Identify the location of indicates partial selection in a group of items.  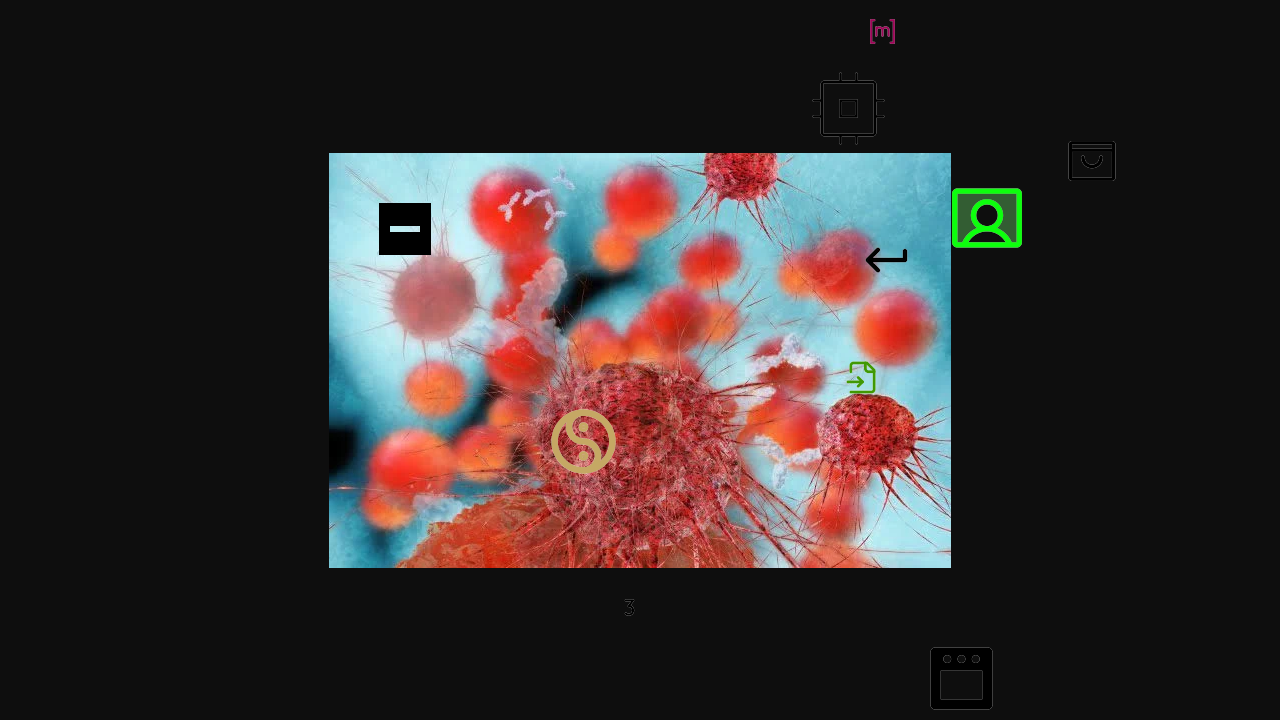
(405, 229).